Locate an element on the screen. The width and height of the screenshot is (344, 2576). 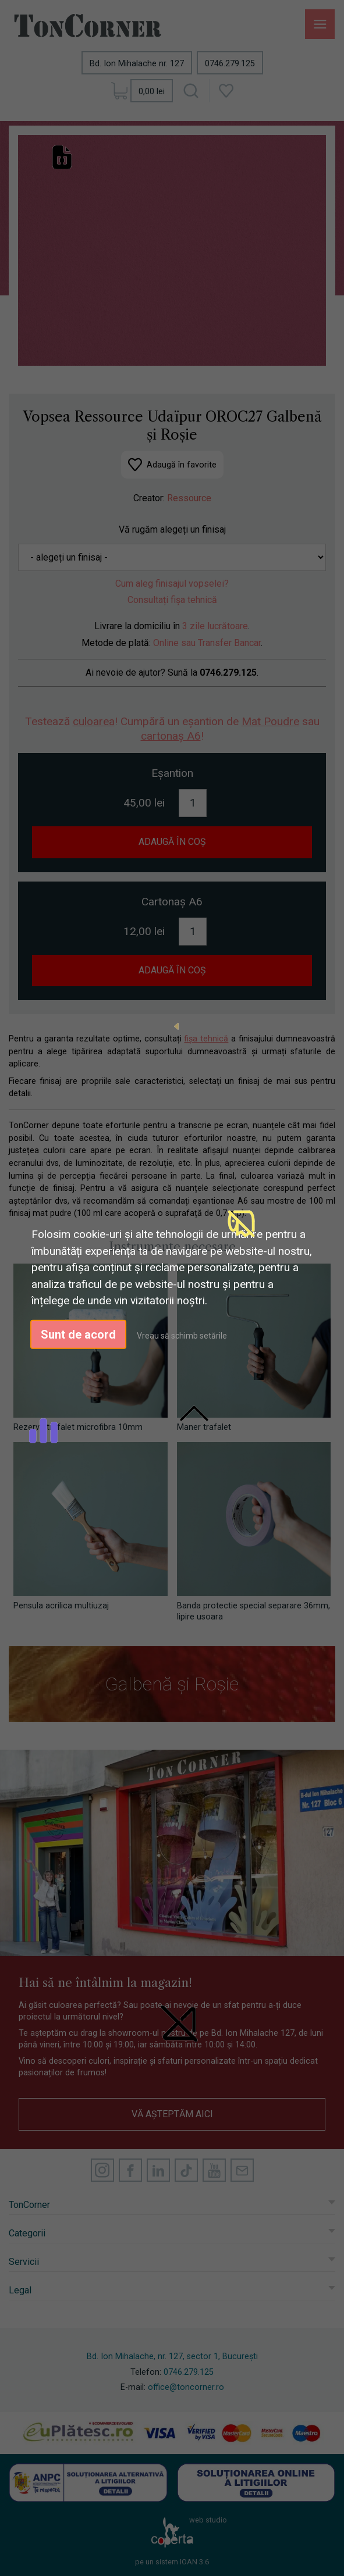
no cellular signal available is located at coordinates (179, 2024).